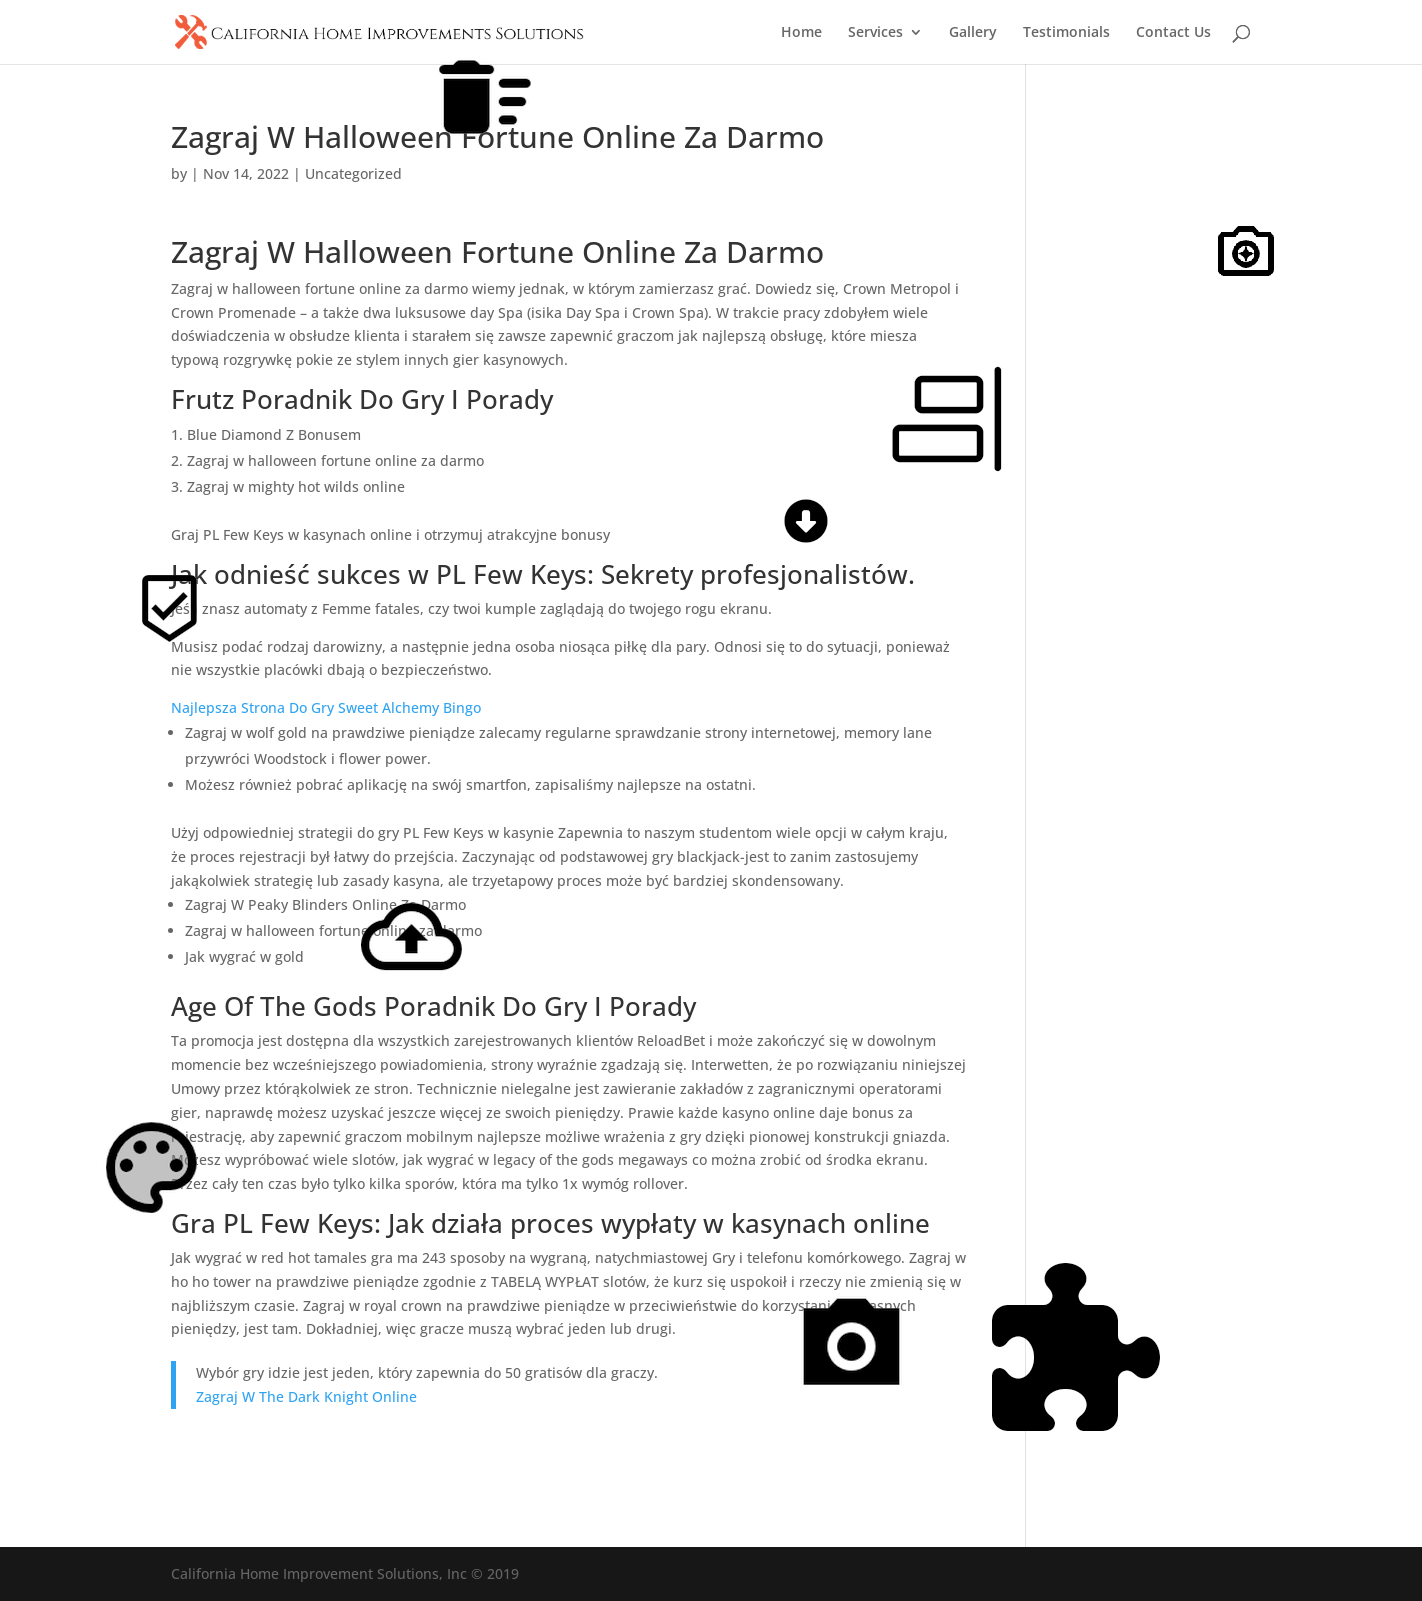  What do you see at coordinates (151, 1167) in the screenshot?
I see `access color or theme customization options` at bounding box center [151, 1167].